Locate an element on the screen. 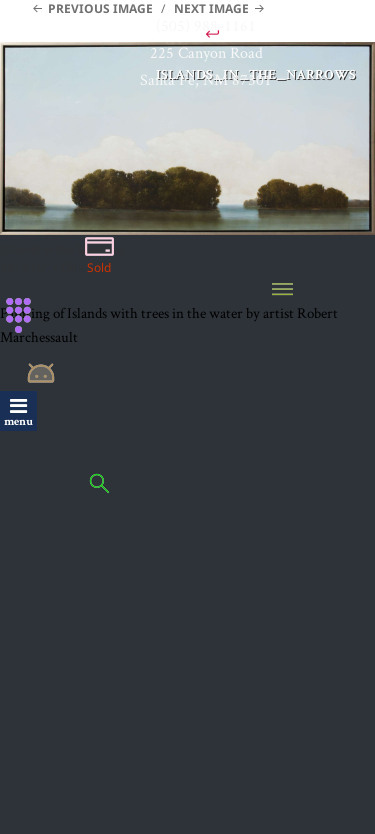  manage payment methods is located at coordinates (99, 245).